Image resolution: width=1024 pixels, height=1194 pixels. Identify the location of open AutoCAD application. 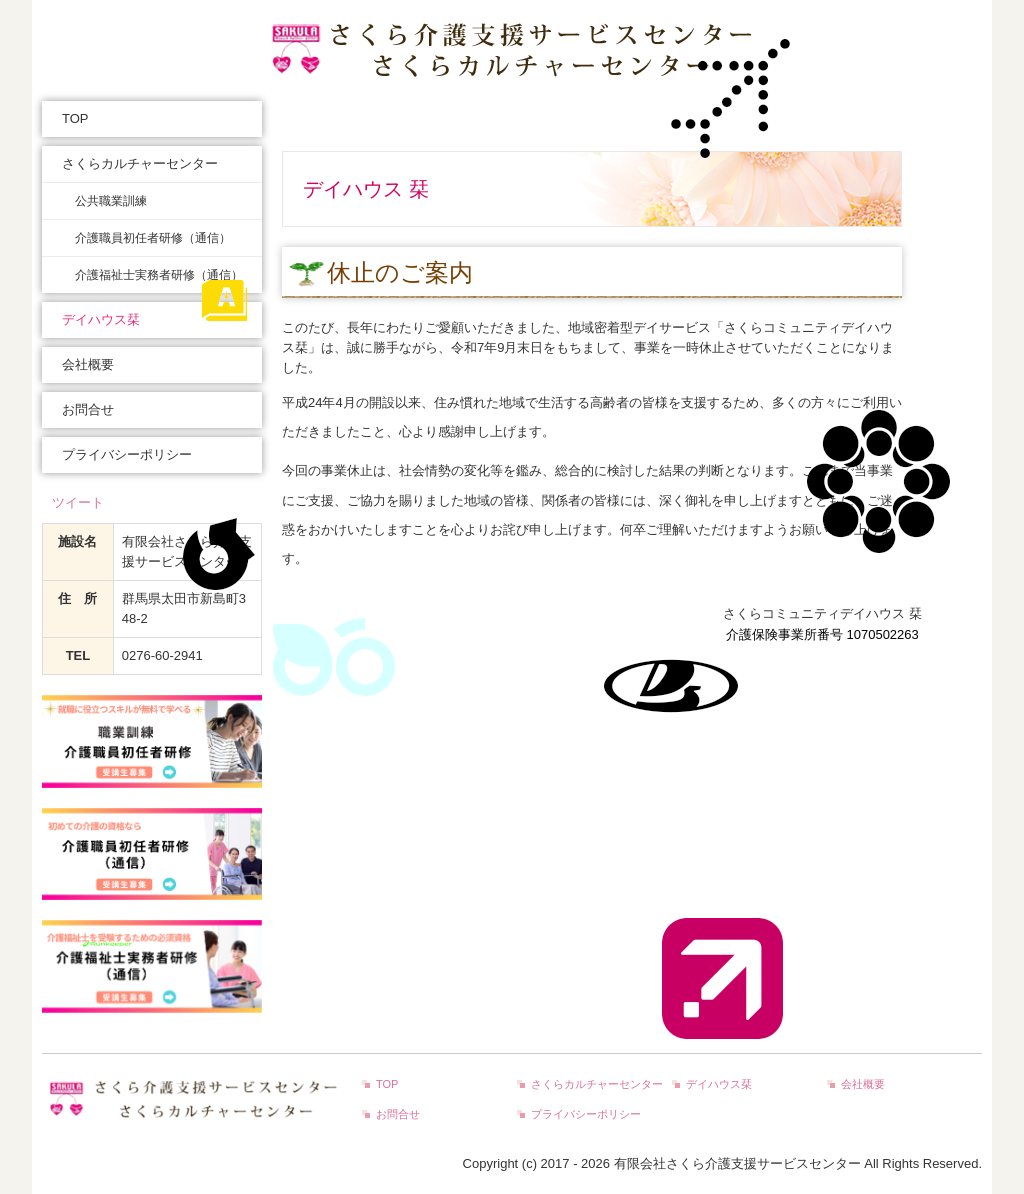
(224, 300).